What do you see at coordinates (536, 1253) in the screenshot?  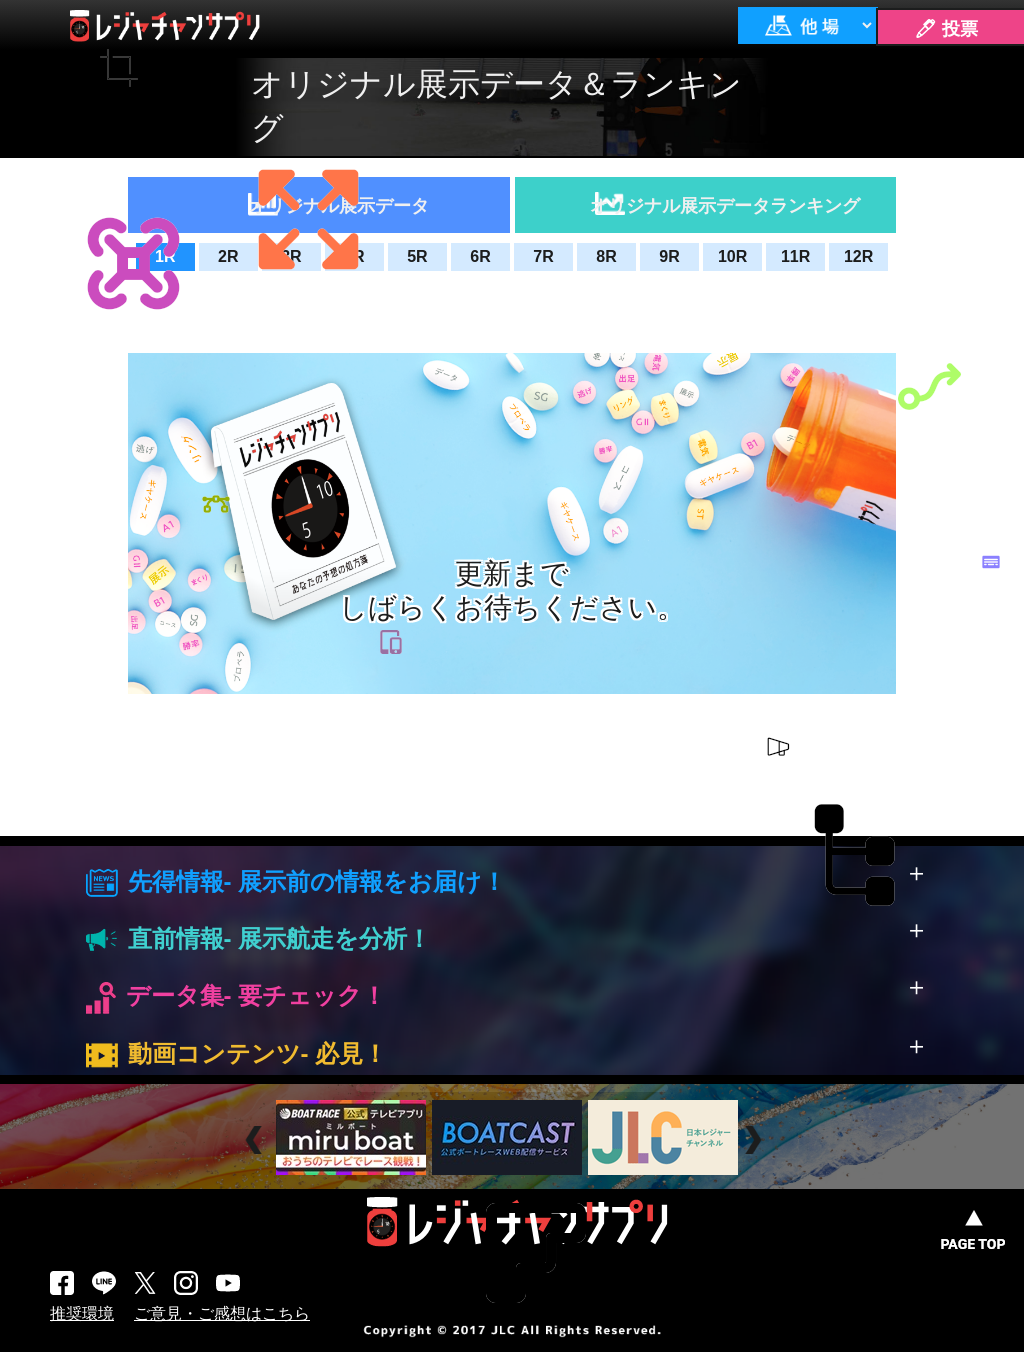 I see `open Flipboard app` at bounding box center [536, 1253].